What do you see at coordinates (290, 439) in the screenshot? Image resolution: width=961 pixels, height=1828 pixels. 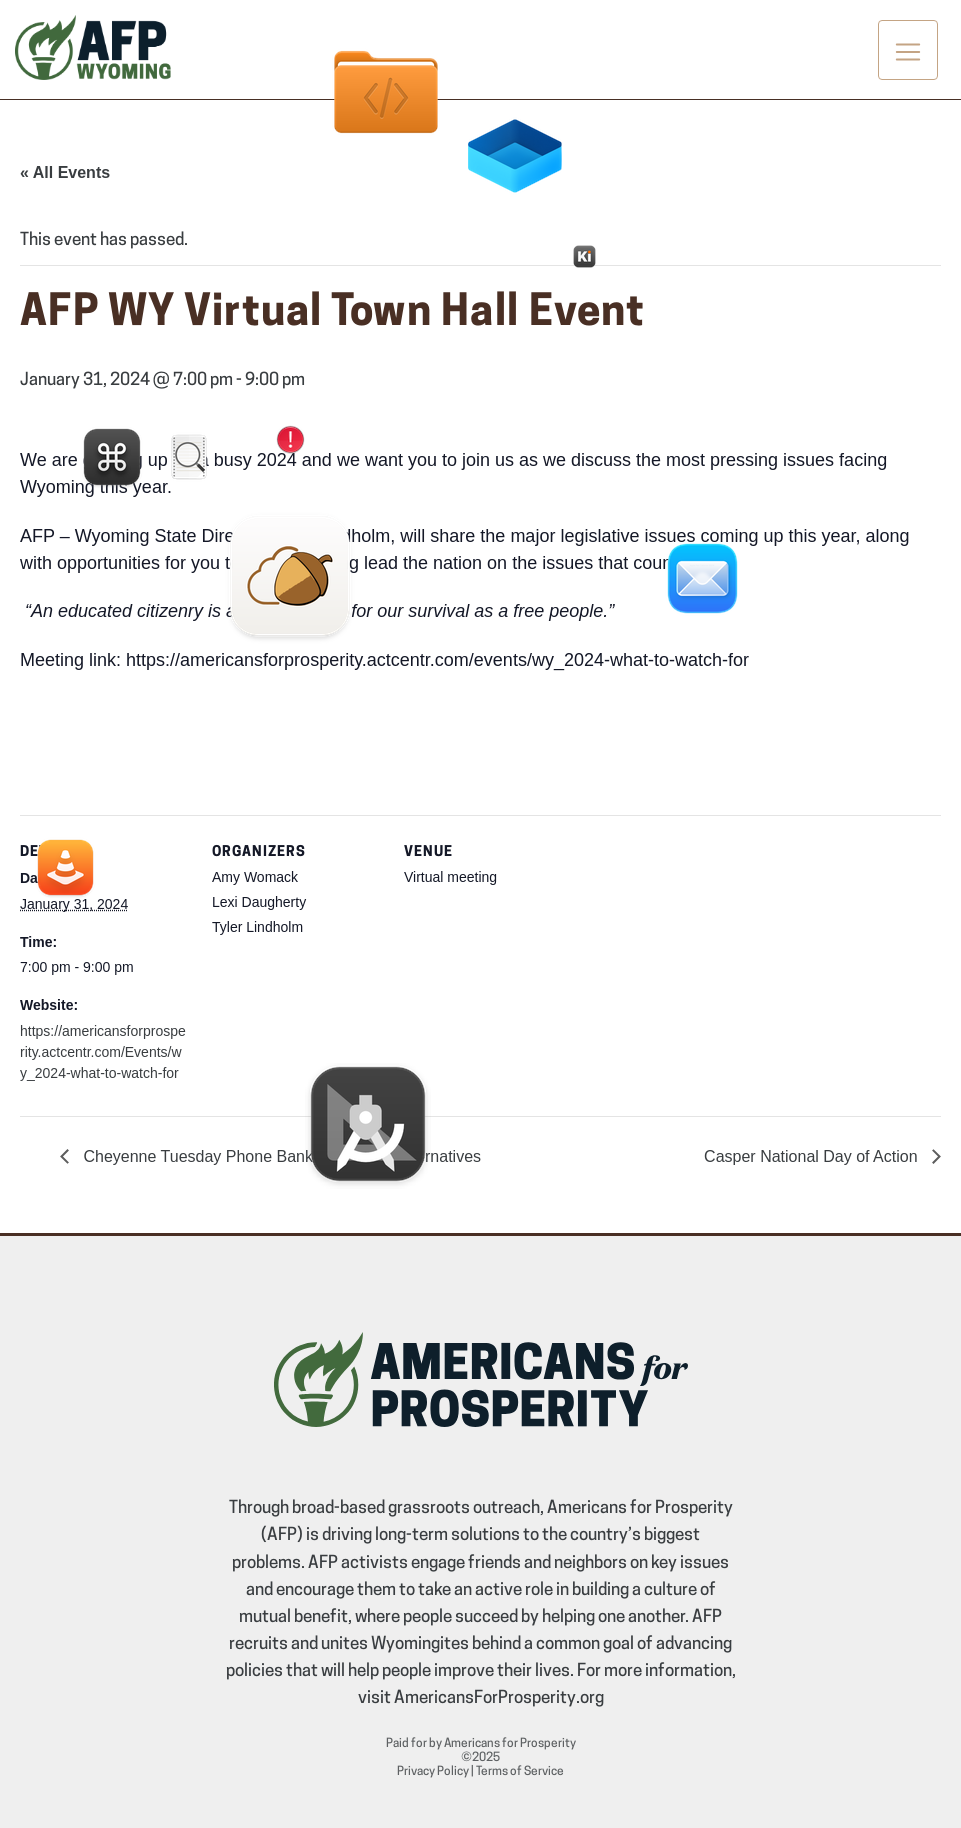 I see `report a system crash or error` at bounding box center [290, 439].